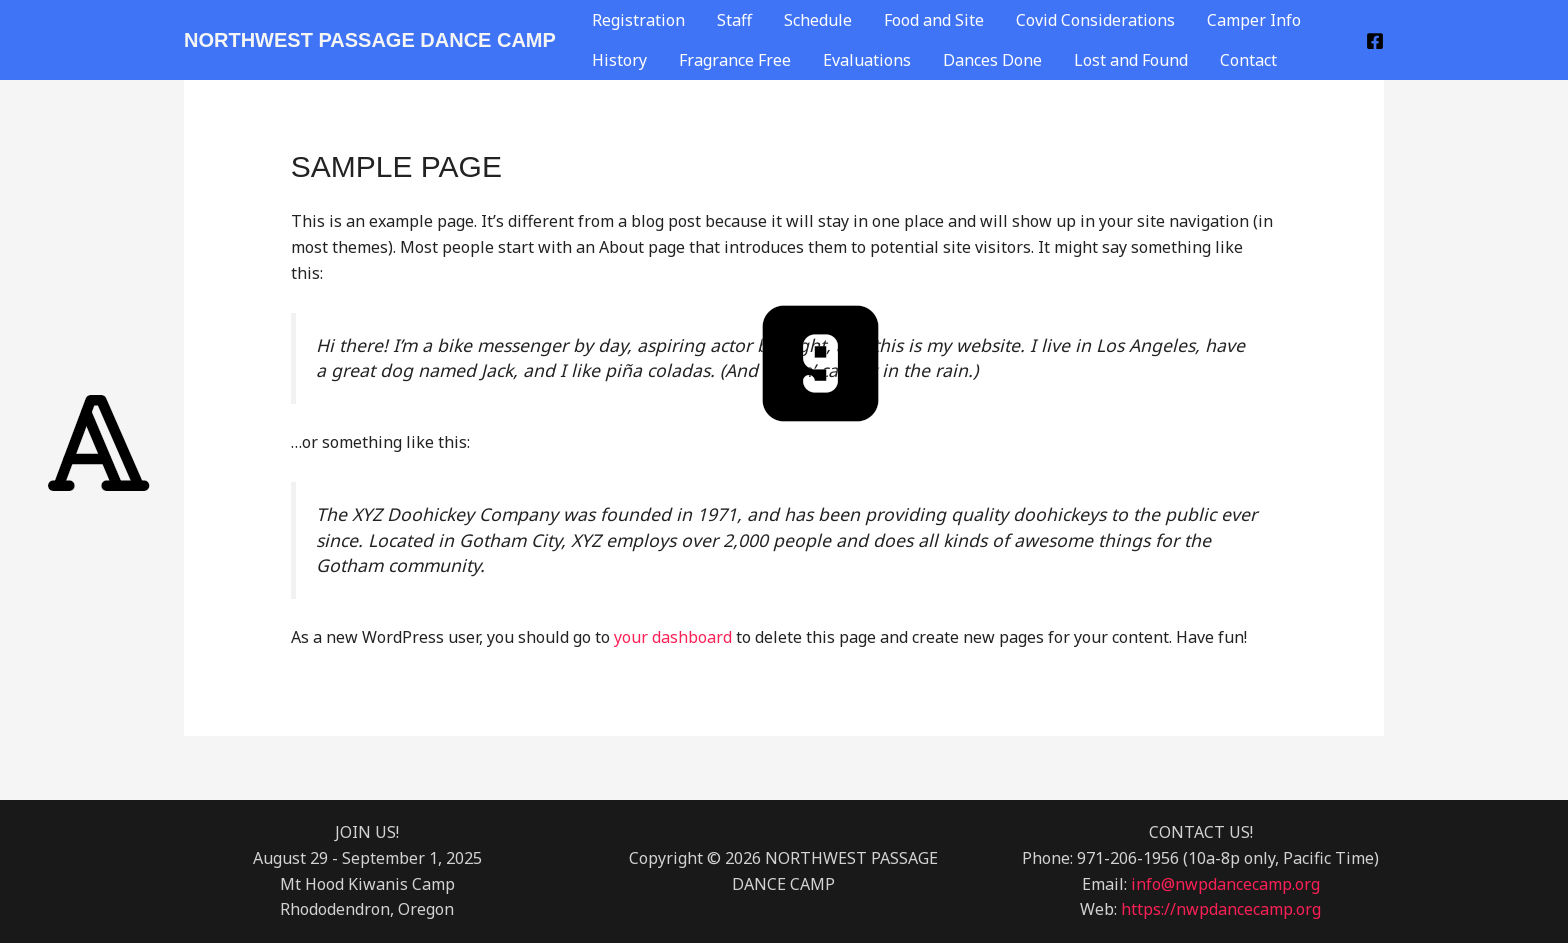 The width and height of the screenshot is (1568, 943). What do you see at coordinates (820, 363) in the screenshot?
I see `select page or item number 9` at bounding box center [820, 363].